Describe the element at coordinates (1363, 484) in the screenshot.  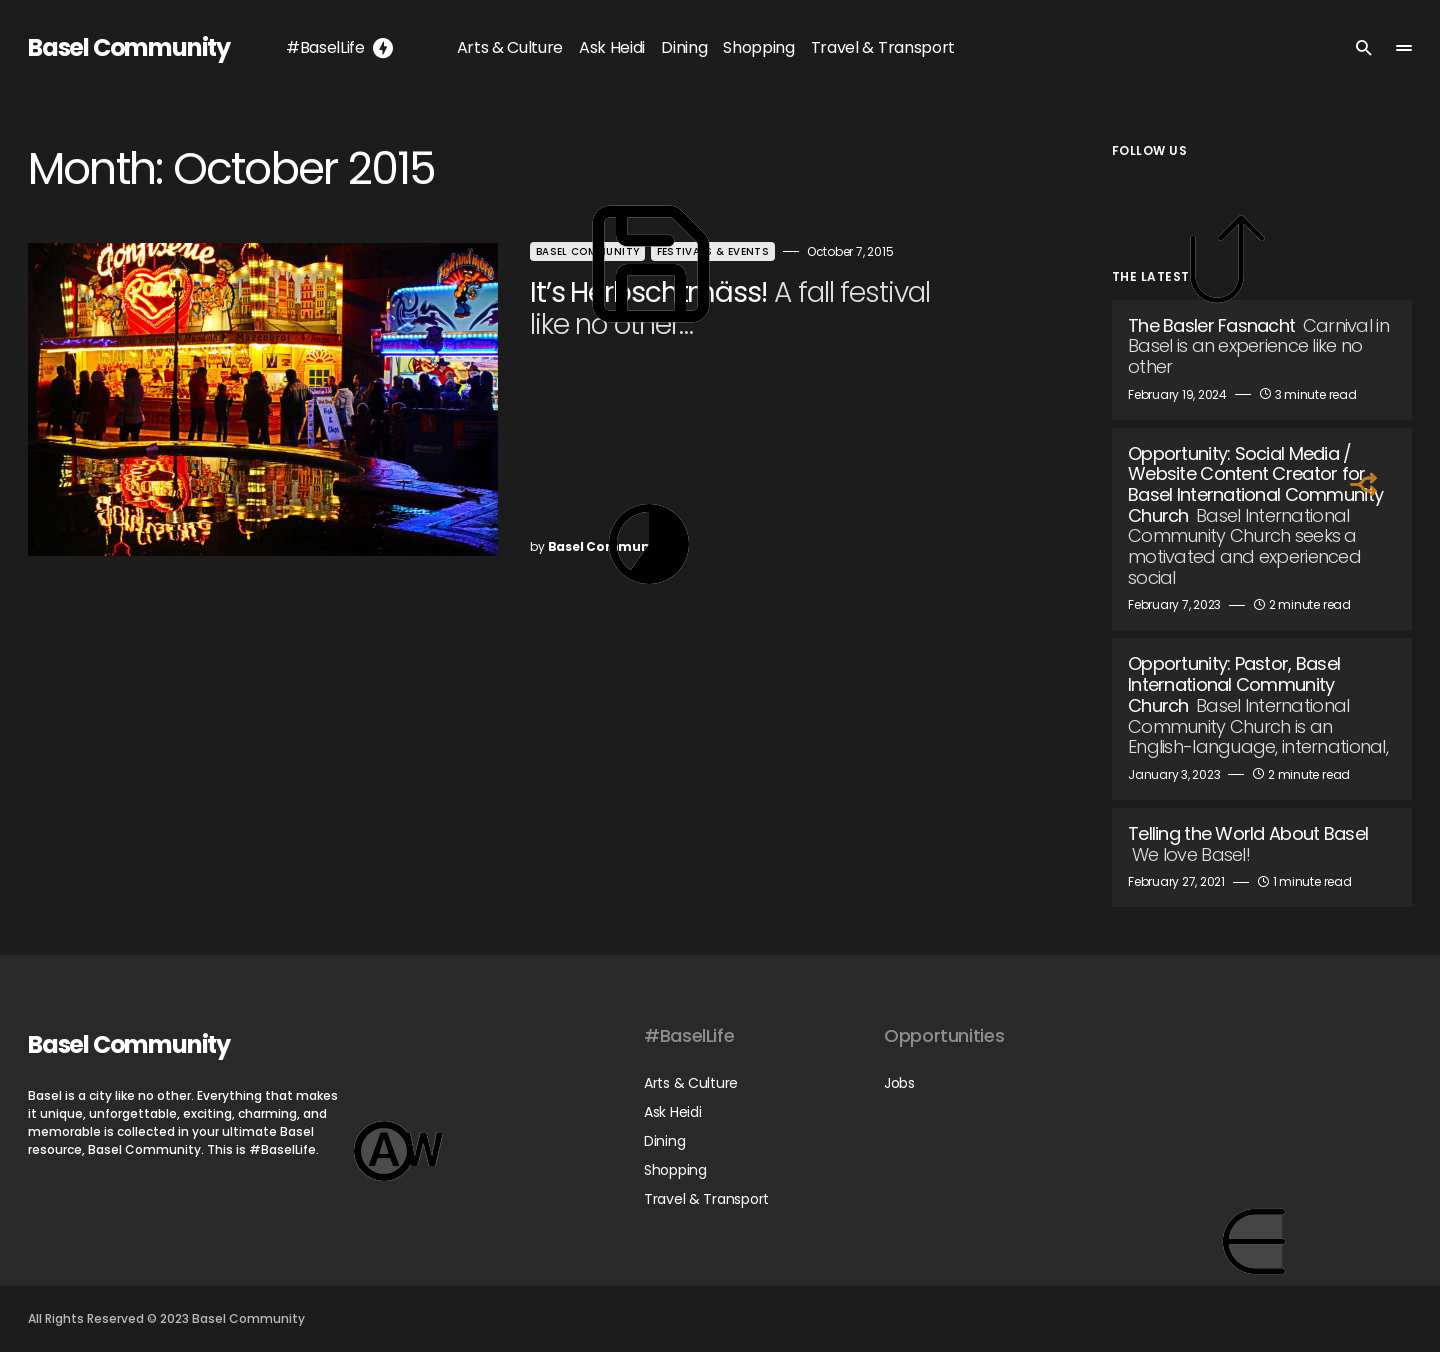
I see `split content into multiple paths` at that location.